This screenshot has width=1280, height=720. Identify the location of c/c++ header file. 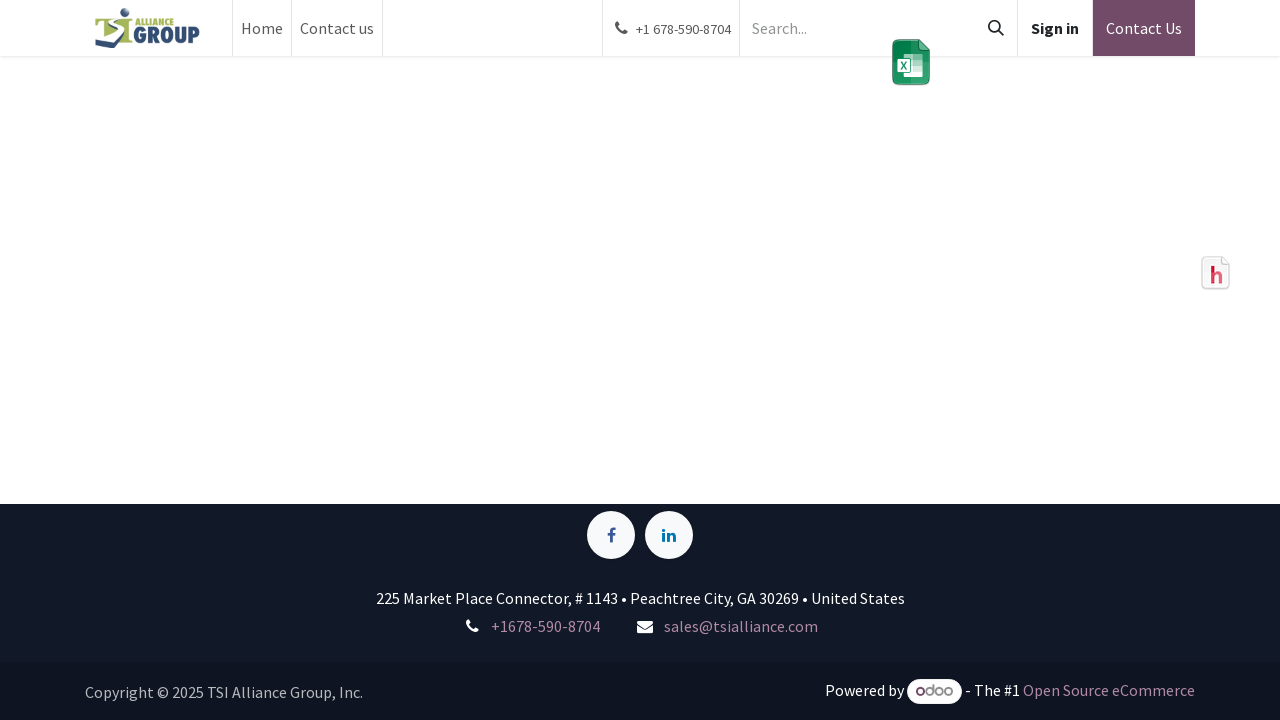
(1215, 272).